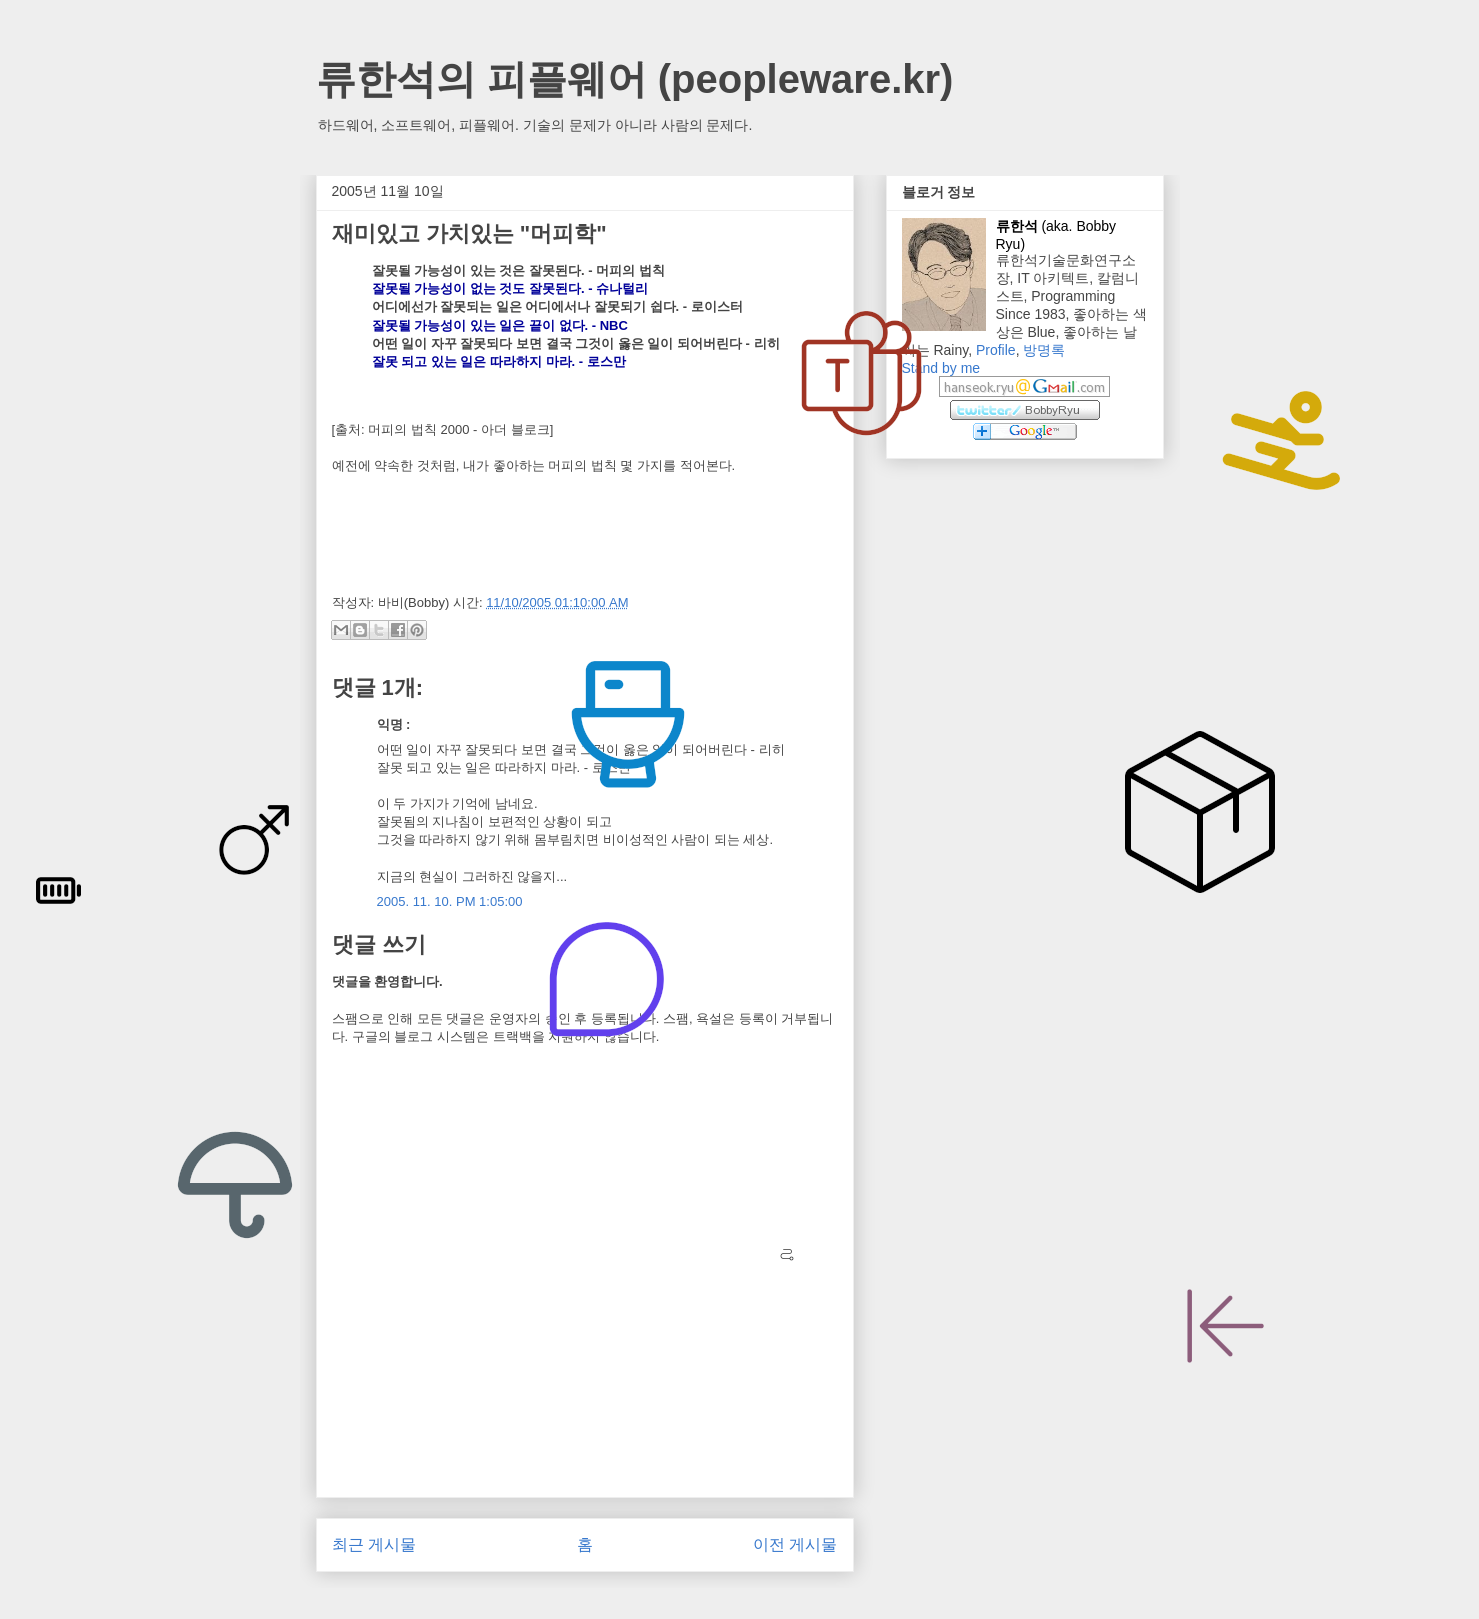  I want to click on indicates battery is fully charged, so click(58, 890).